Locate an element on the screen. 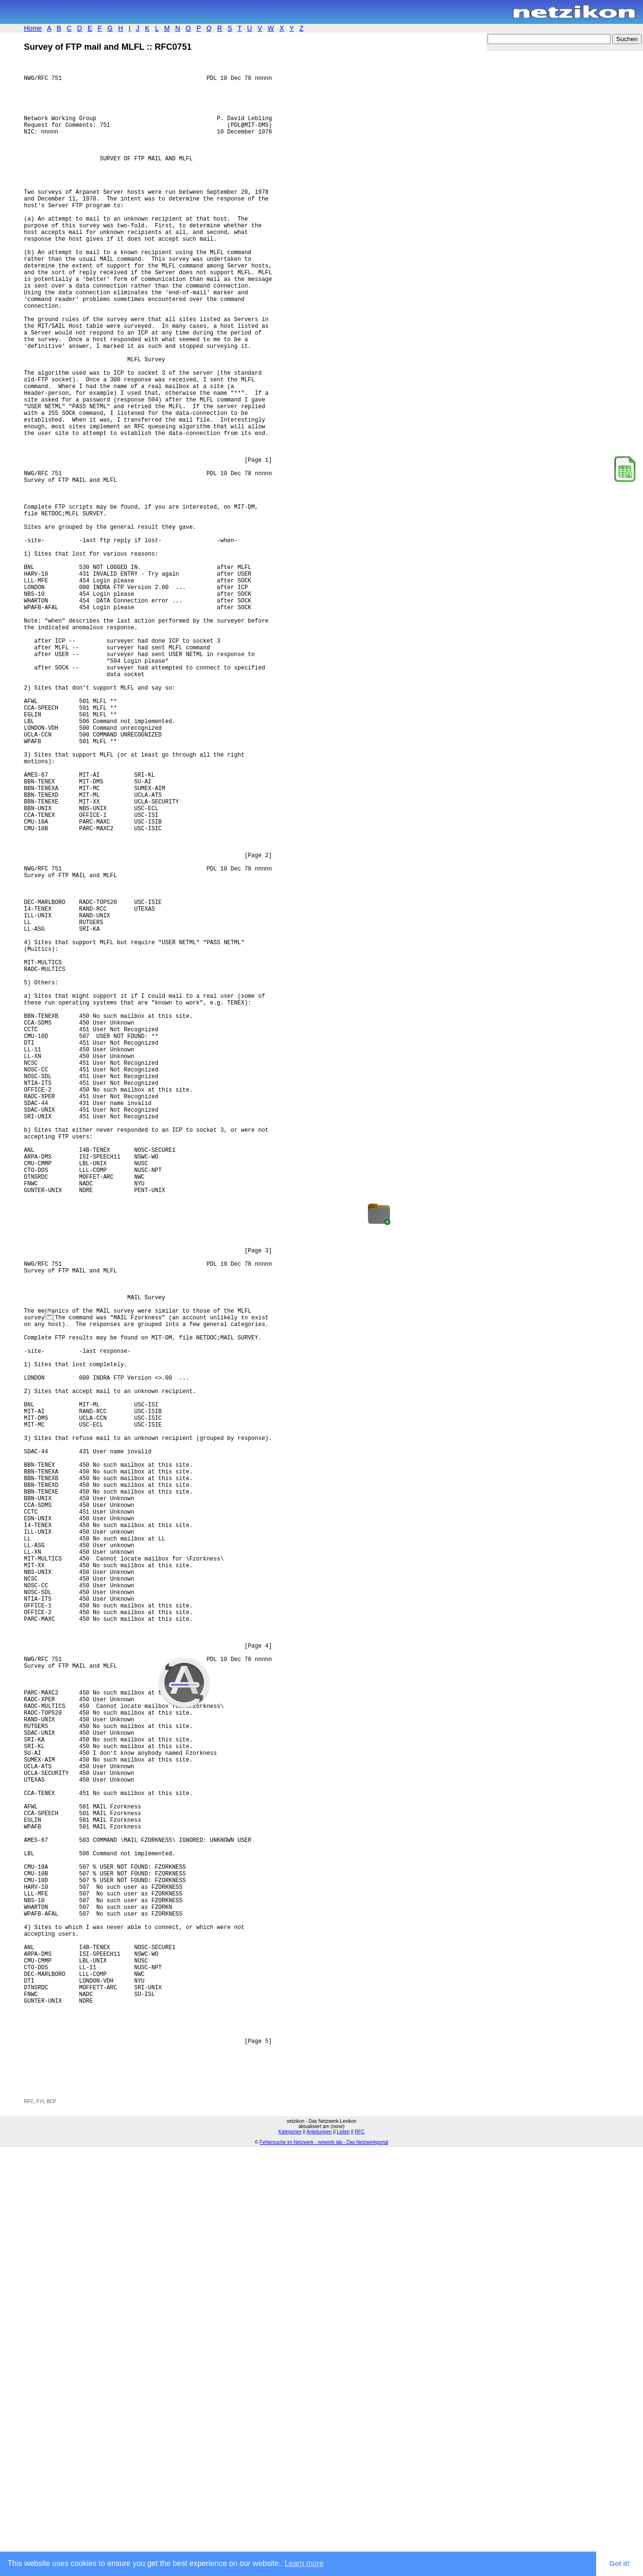 The height and width of the screenshot is (2576, 643). zoom out to see more content is located at coordinates (50, 1316).